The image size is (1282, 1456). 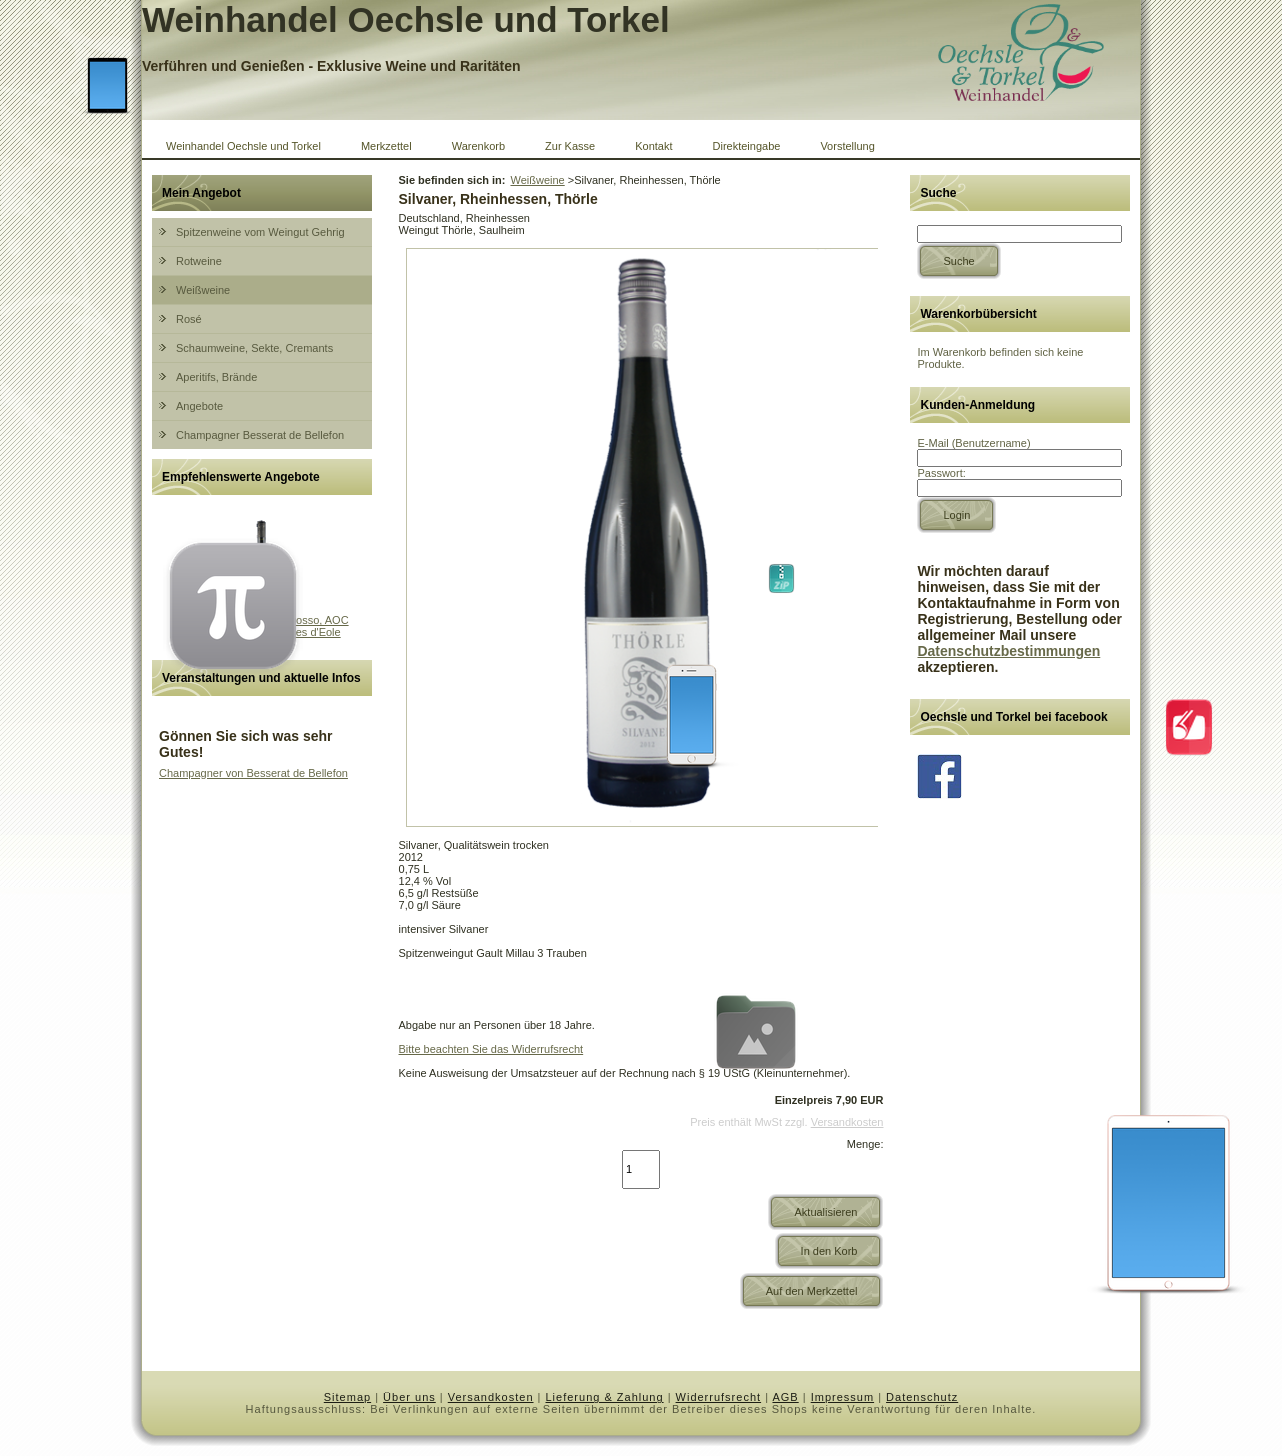 I want to click on open a compressed zip archive, so click(x=781, y=578).